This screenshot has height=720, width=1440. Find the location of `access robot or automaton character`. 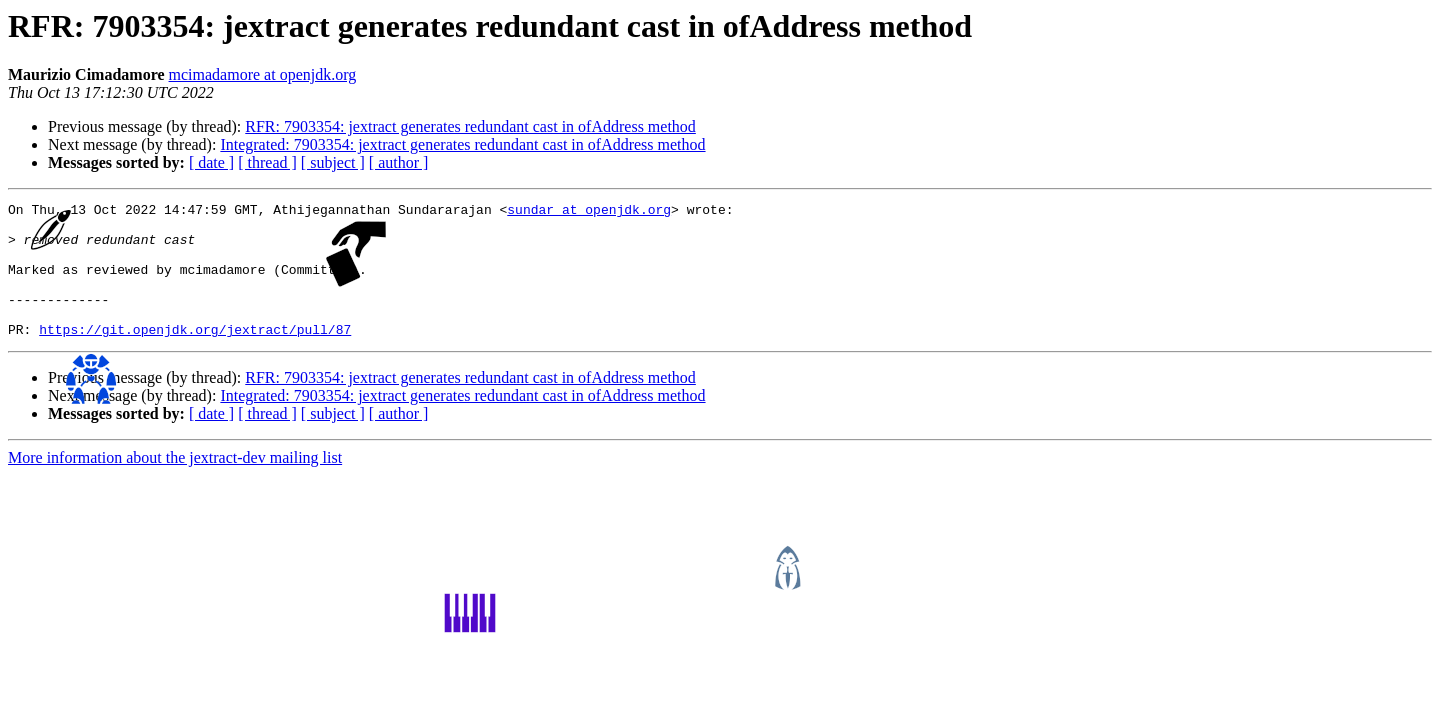

access robot or automaton character is located at coordinates (91, 379).